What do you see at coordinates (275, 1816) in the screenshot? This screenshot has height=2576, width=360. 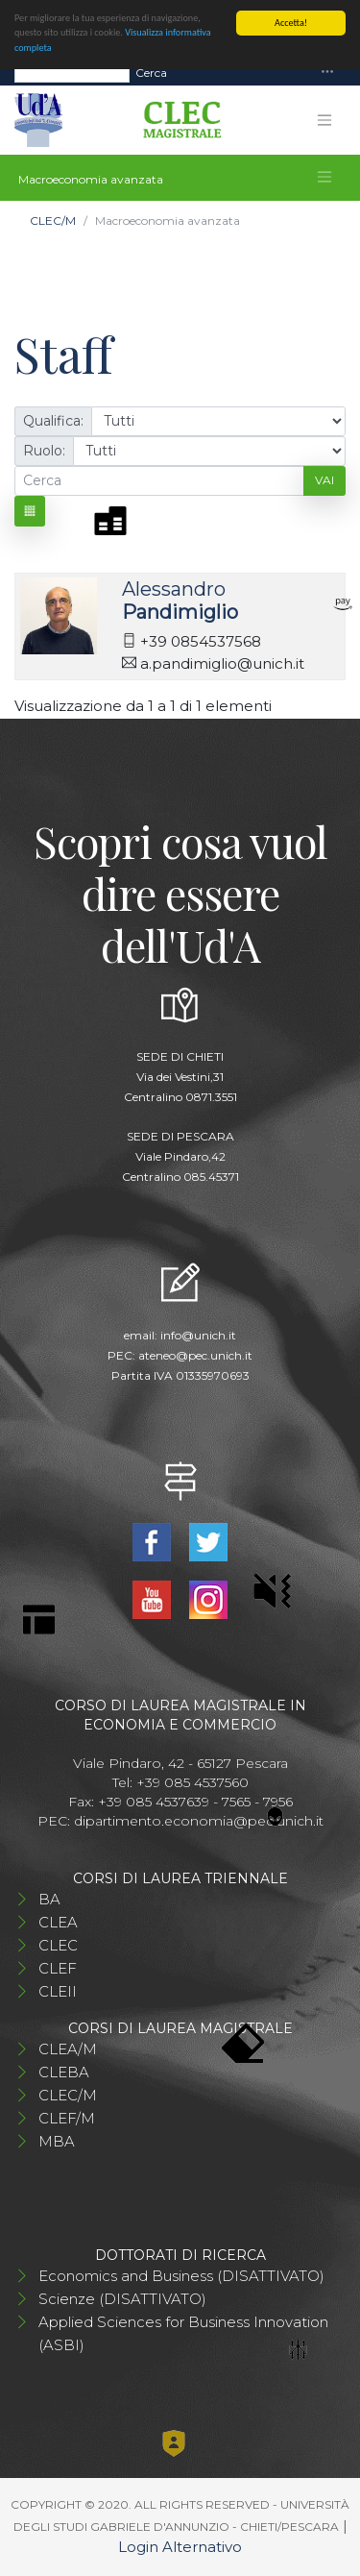 I see `extraterrestrial or sci-fi themed content` at bounding box center [275, 1816].